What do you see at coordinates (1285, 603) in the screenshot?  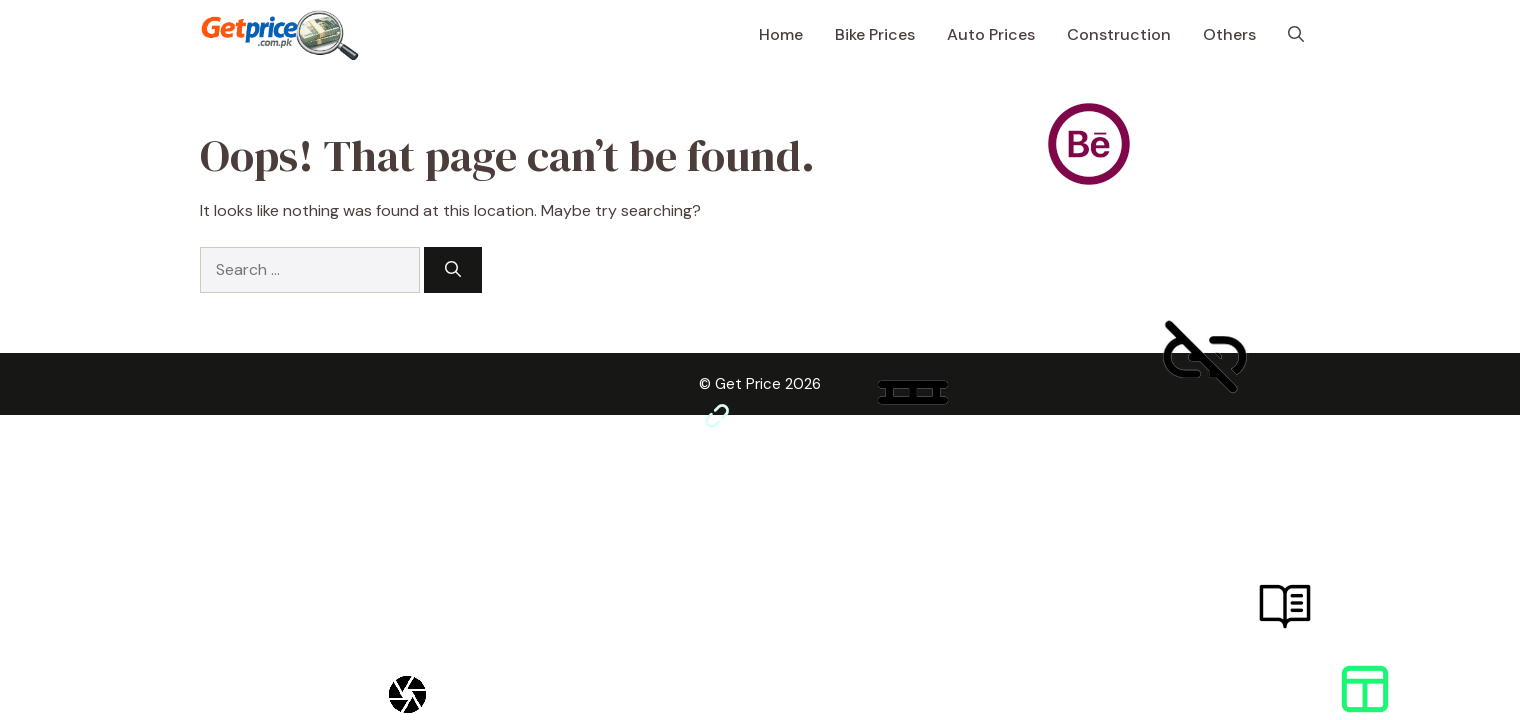 I see `open reading mode or e-reader` at bounding box center [1285, 603].